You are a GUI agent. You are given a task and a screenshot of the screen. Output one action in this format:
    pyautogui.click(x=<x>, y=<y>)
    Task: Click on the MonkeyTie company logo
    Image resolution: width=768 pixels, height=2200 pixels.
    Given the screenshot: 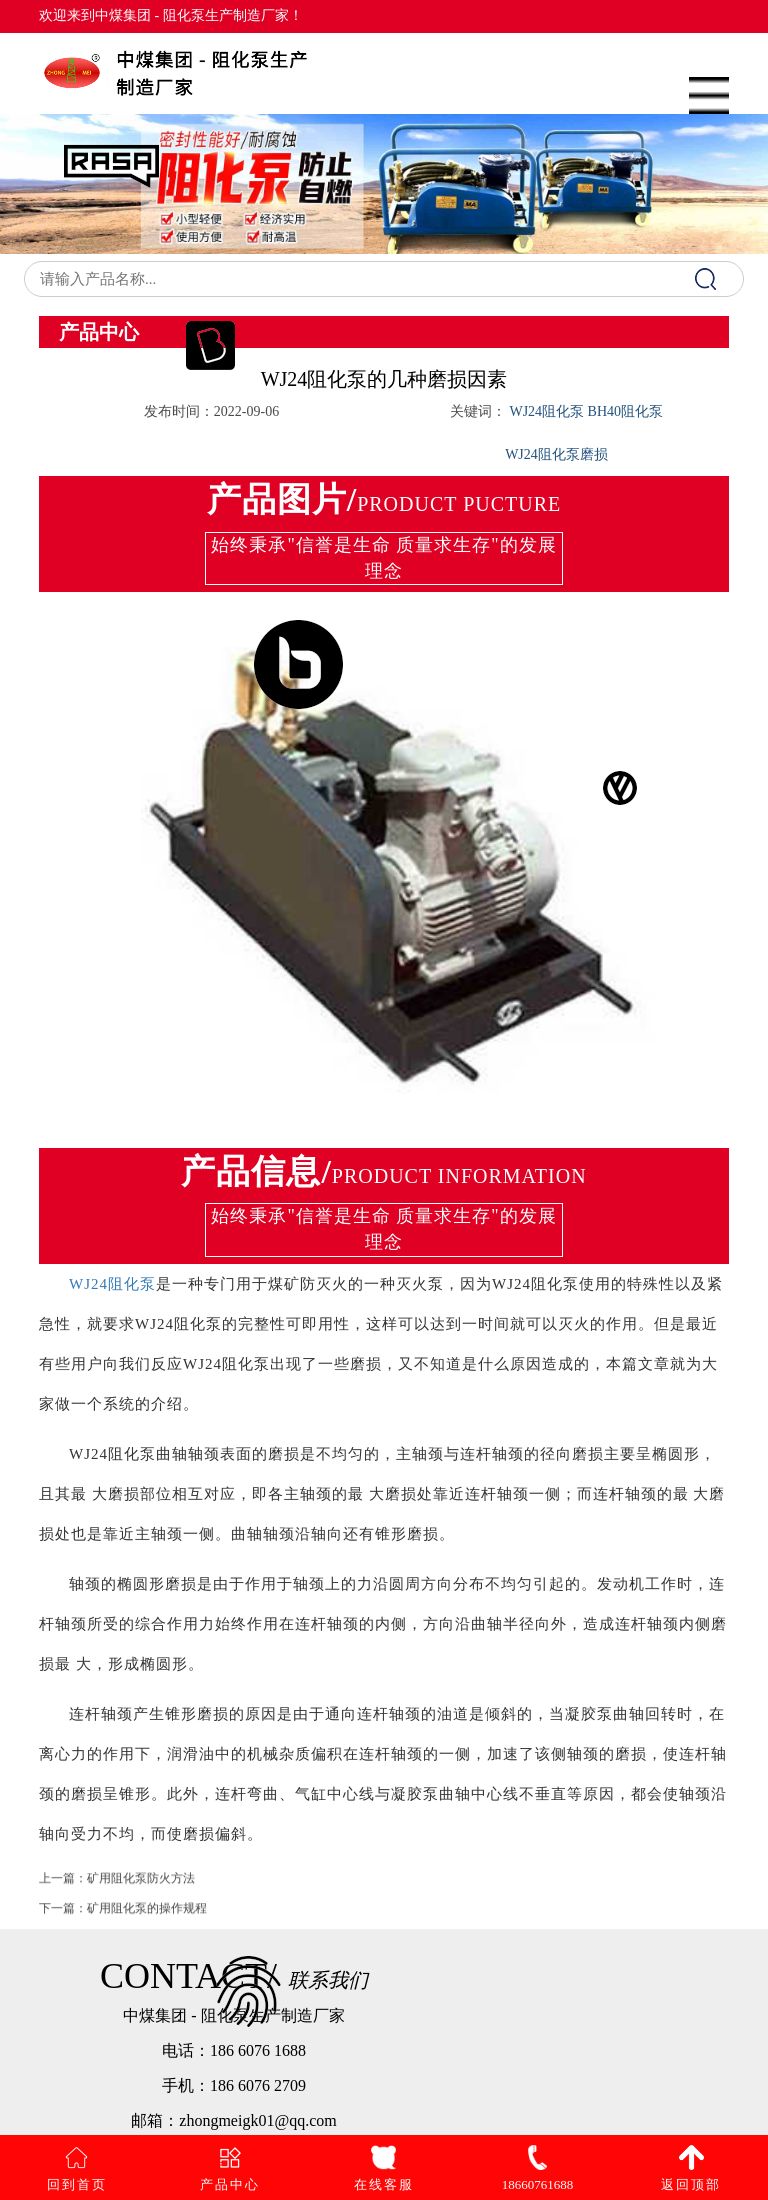 What is the action you would take?
    pyautogui.click(x=248, y=1991)
    